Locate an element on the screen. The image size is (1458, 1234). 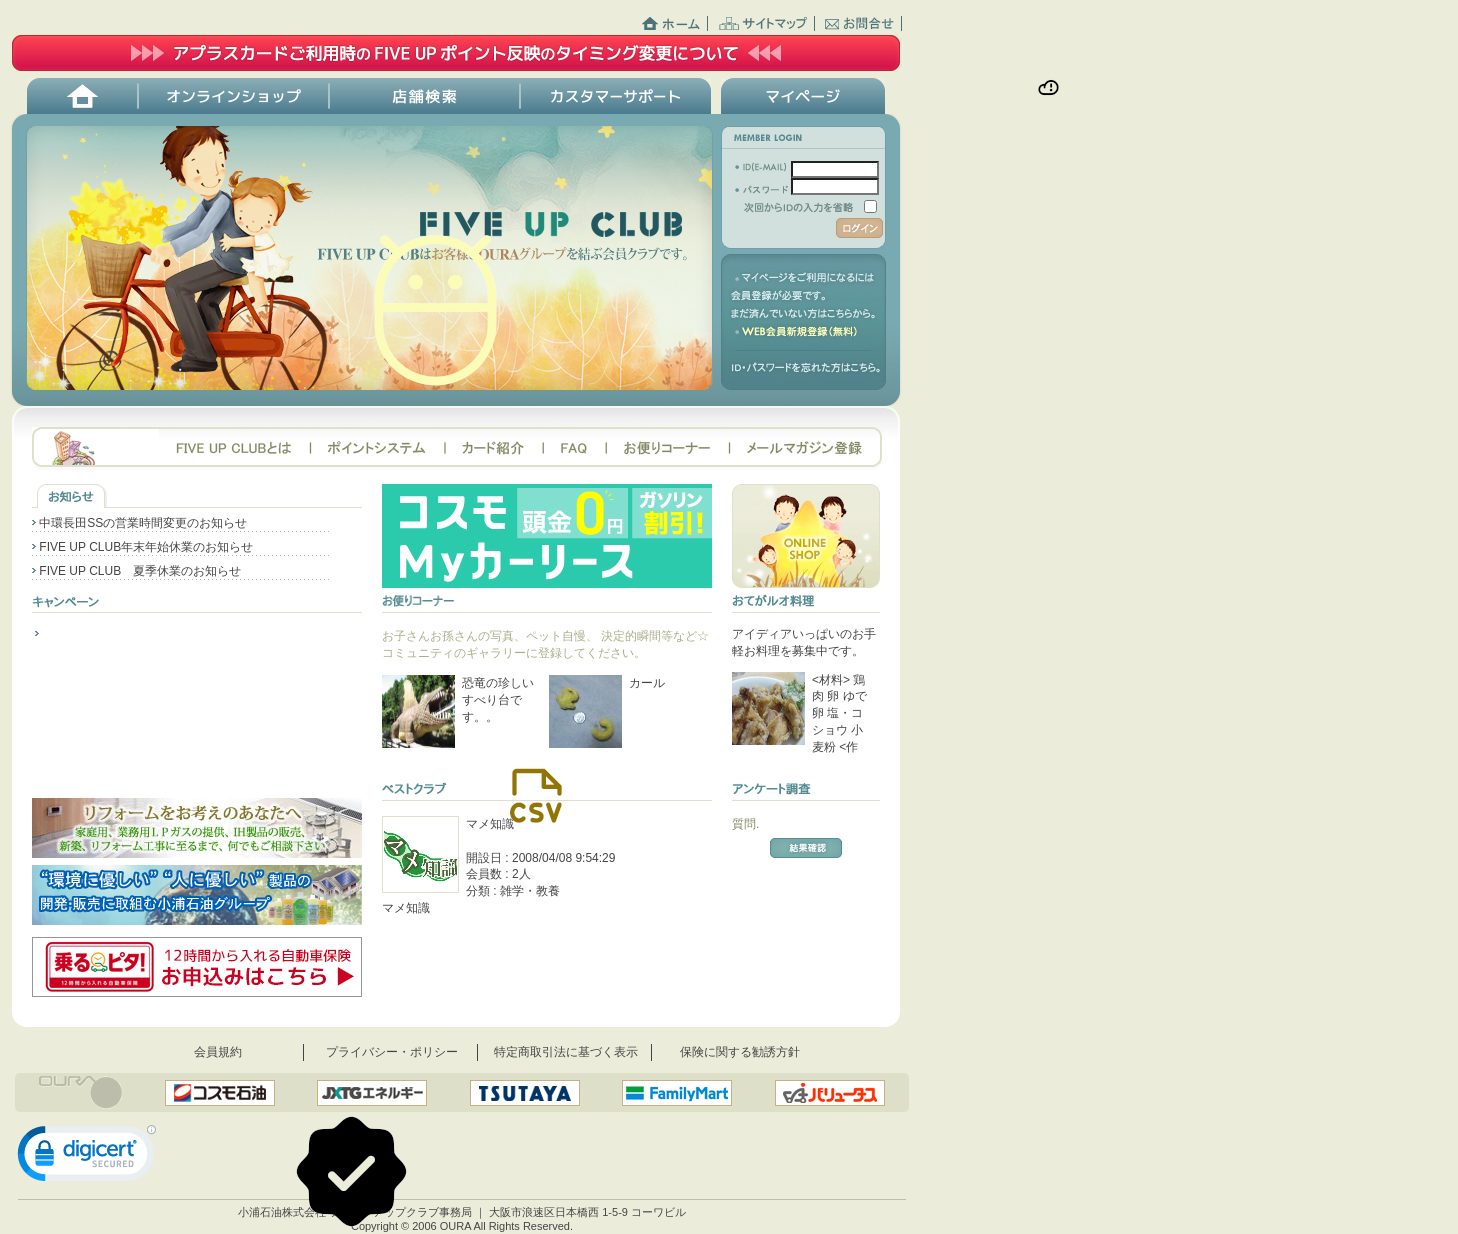
indicates verified or authenticated status is located at coordinates (351, 1171).